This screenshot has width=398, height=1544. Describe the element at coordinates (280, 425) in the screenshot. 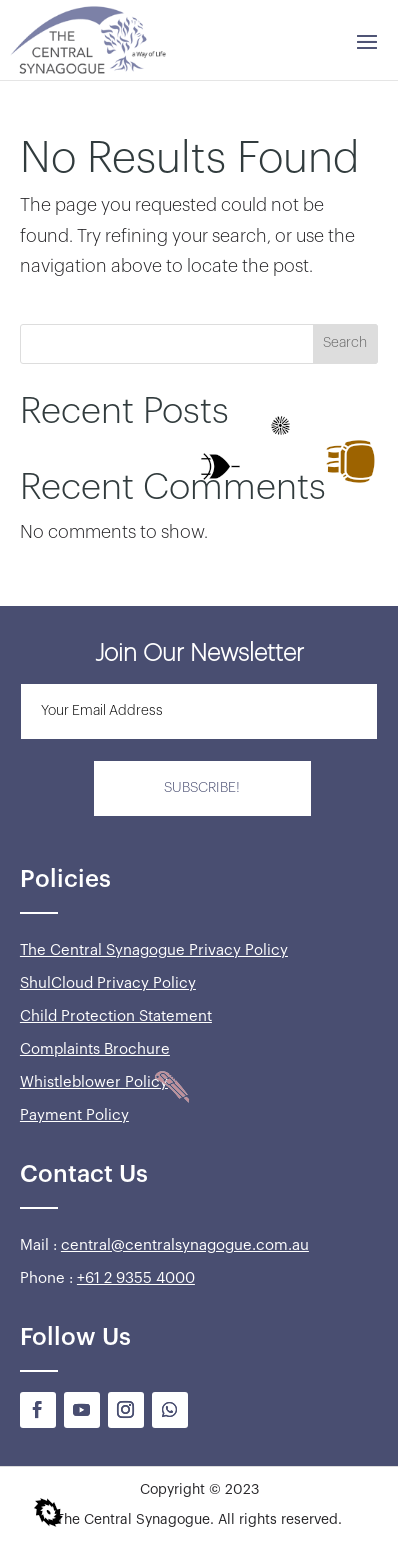

I see `dandelion flower icon for nature or garden-themed game elements` at that location.